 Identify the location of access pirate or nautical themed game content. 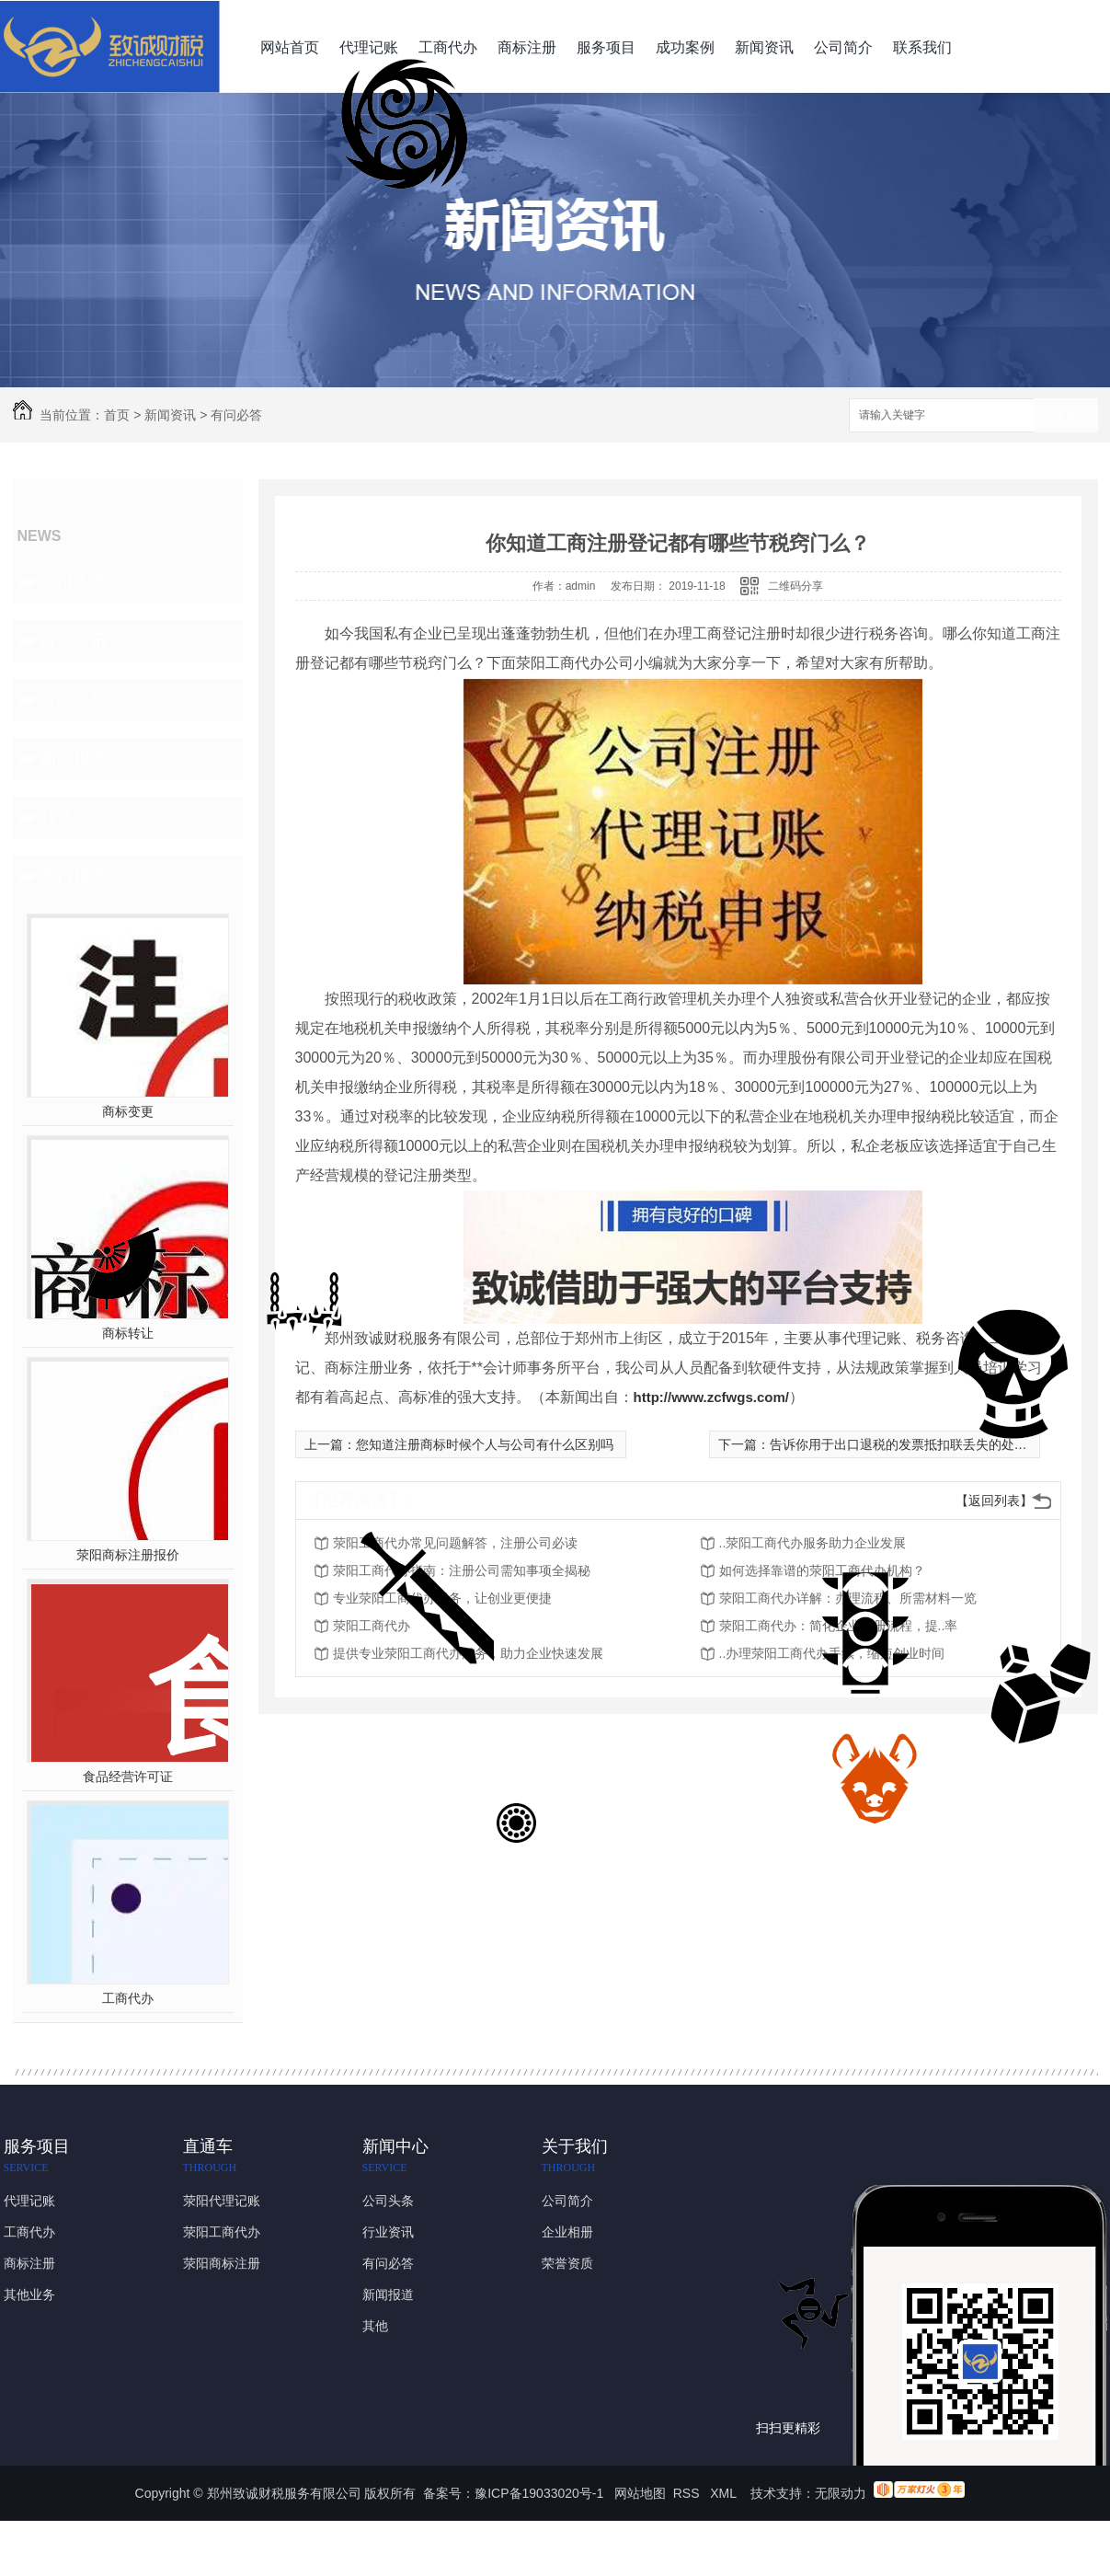
(1013, 1374).